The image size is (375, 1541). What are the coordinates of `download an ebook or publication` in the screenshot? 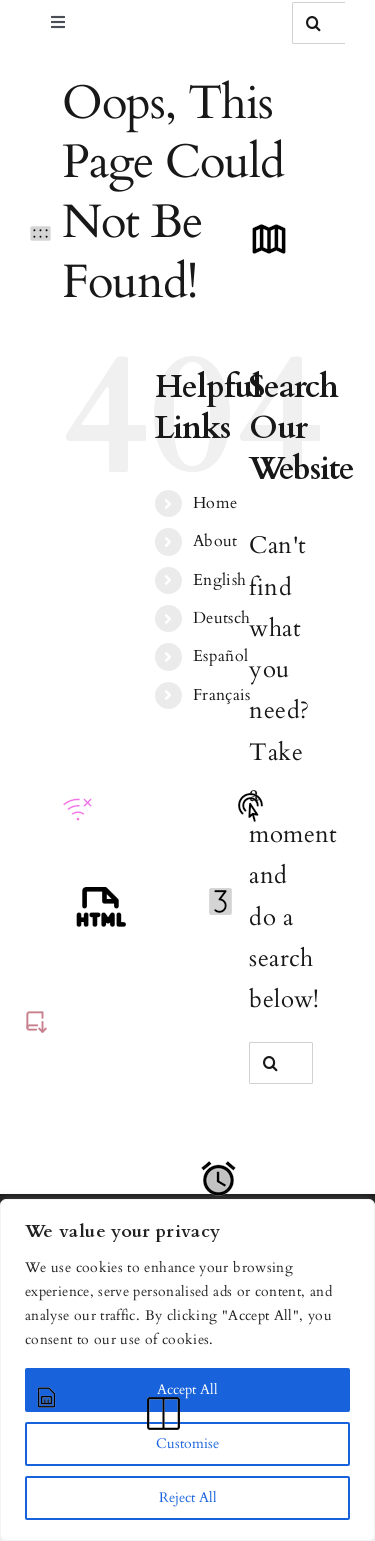 It's located at (36, 1021).